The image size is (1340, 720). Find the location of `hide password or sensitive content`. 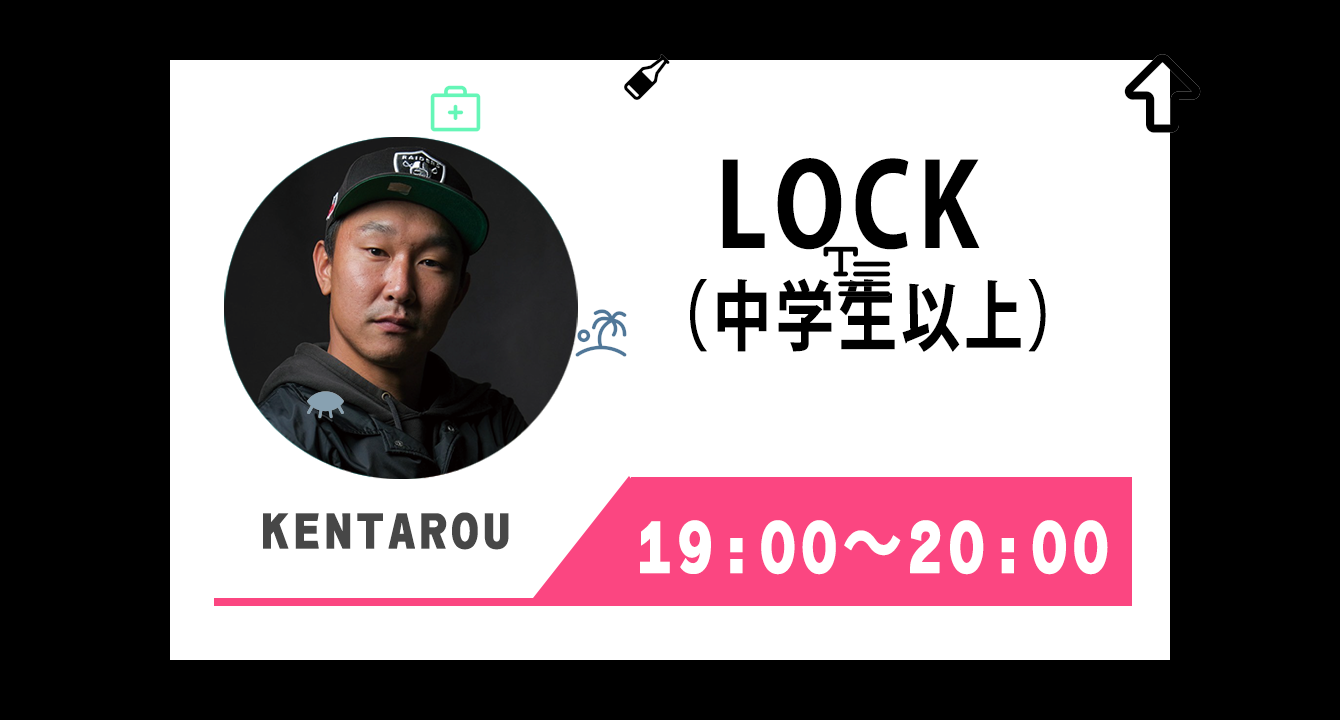

hide password or sensitive content is located at coordinates (325, 405).